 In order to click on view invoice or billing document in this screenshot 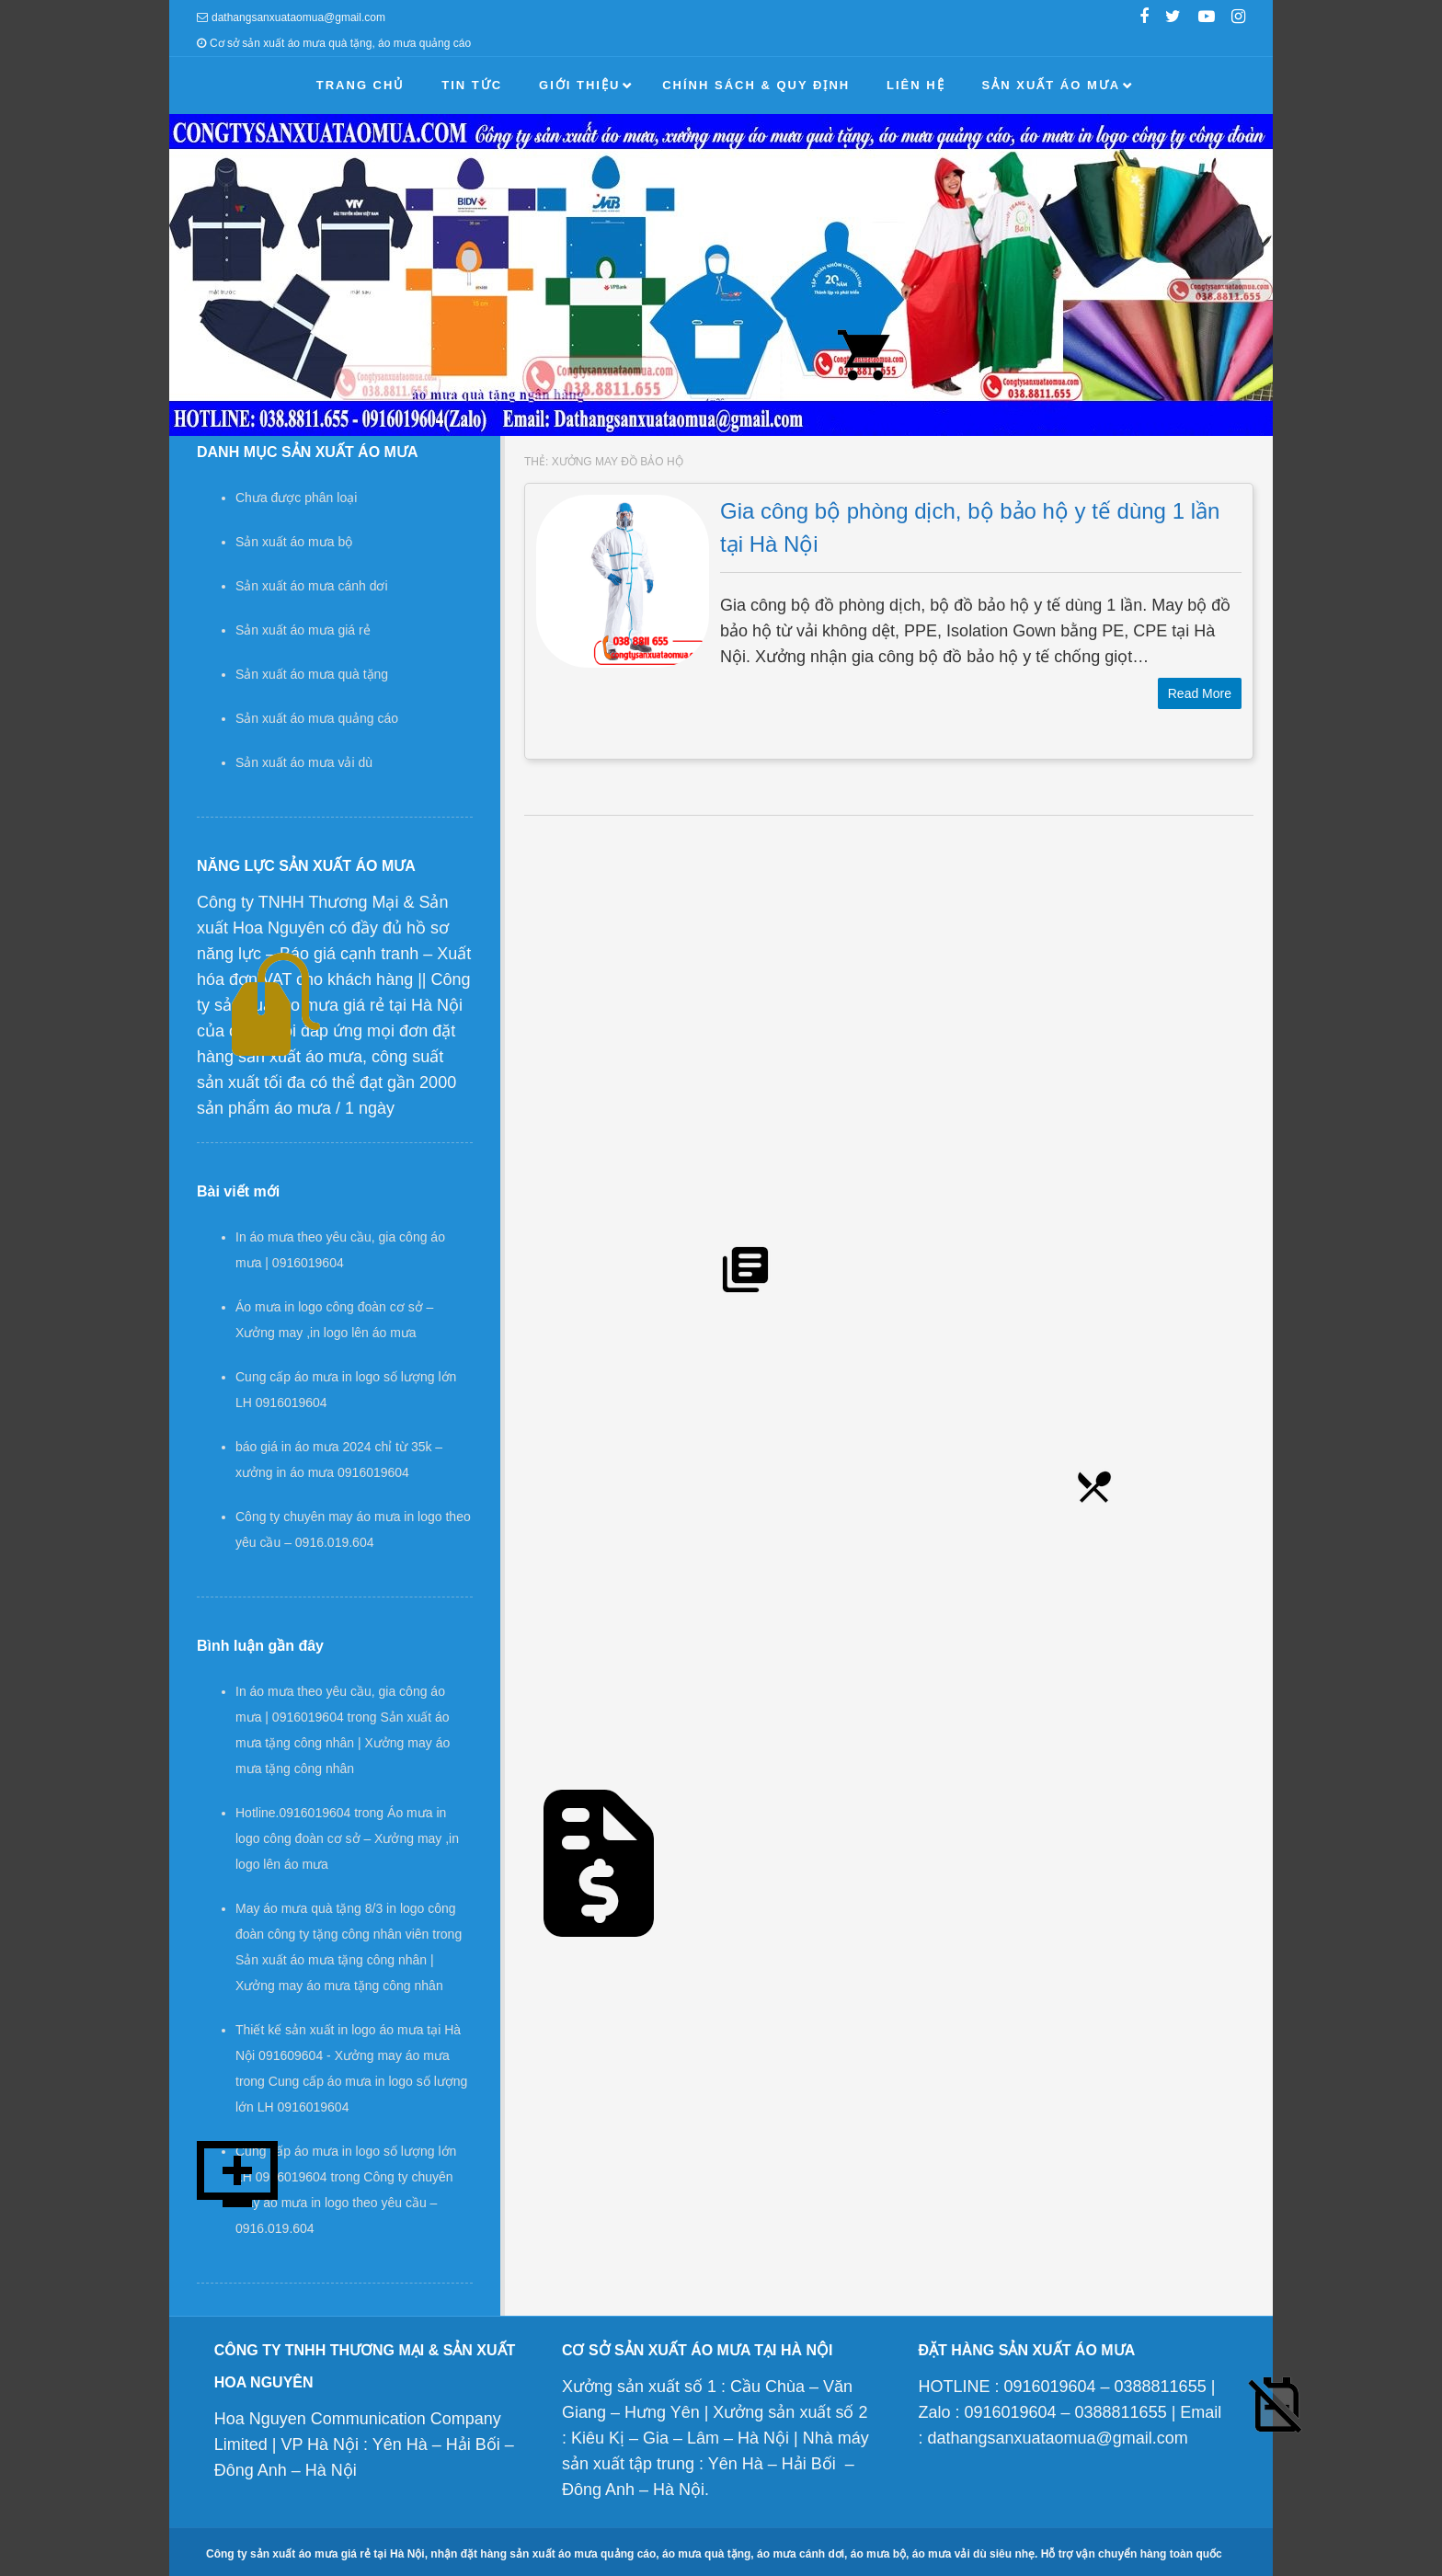, I will do `click(599, 1863)`.